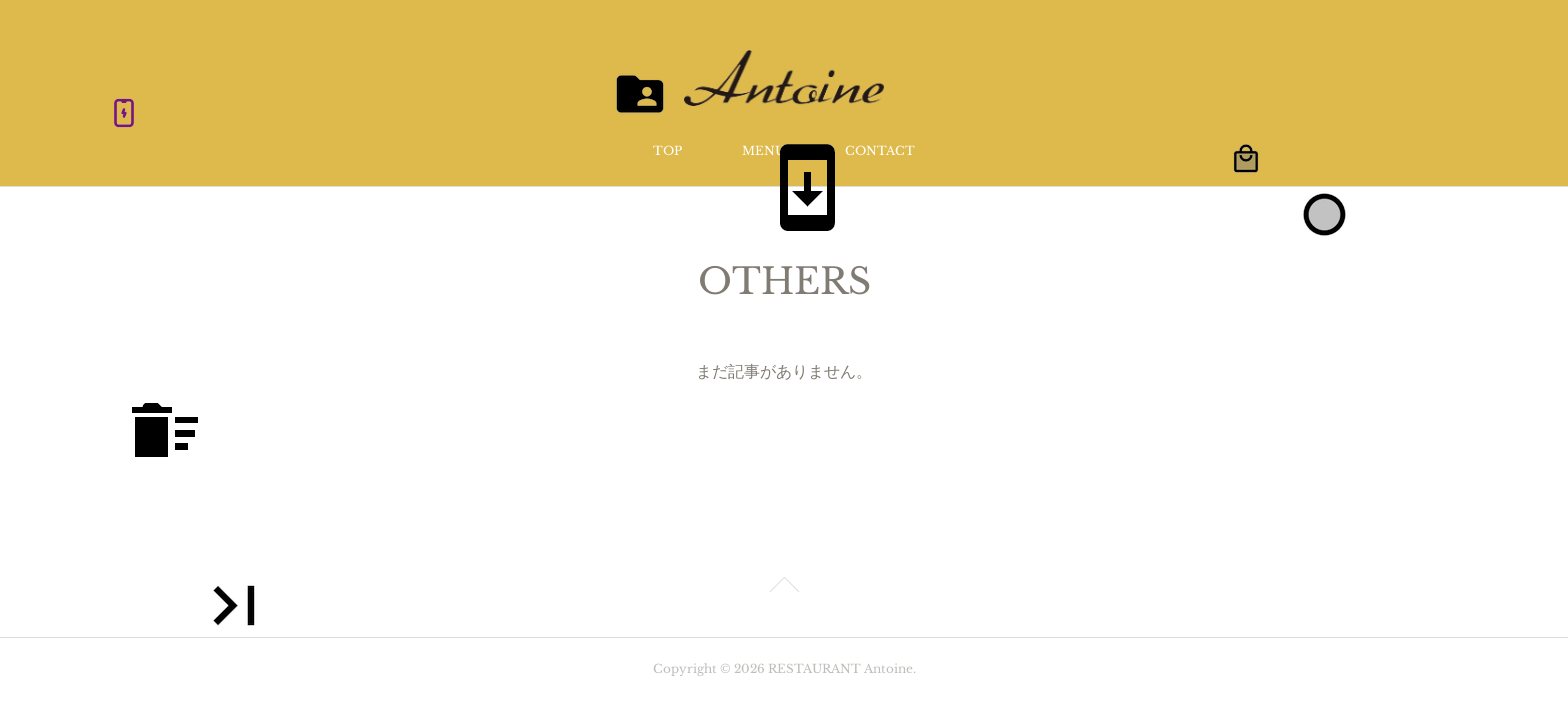 Image resolution: width=1568 pixels, height=720 pixels. I want to click on delete all selected items, so click(165, 430).